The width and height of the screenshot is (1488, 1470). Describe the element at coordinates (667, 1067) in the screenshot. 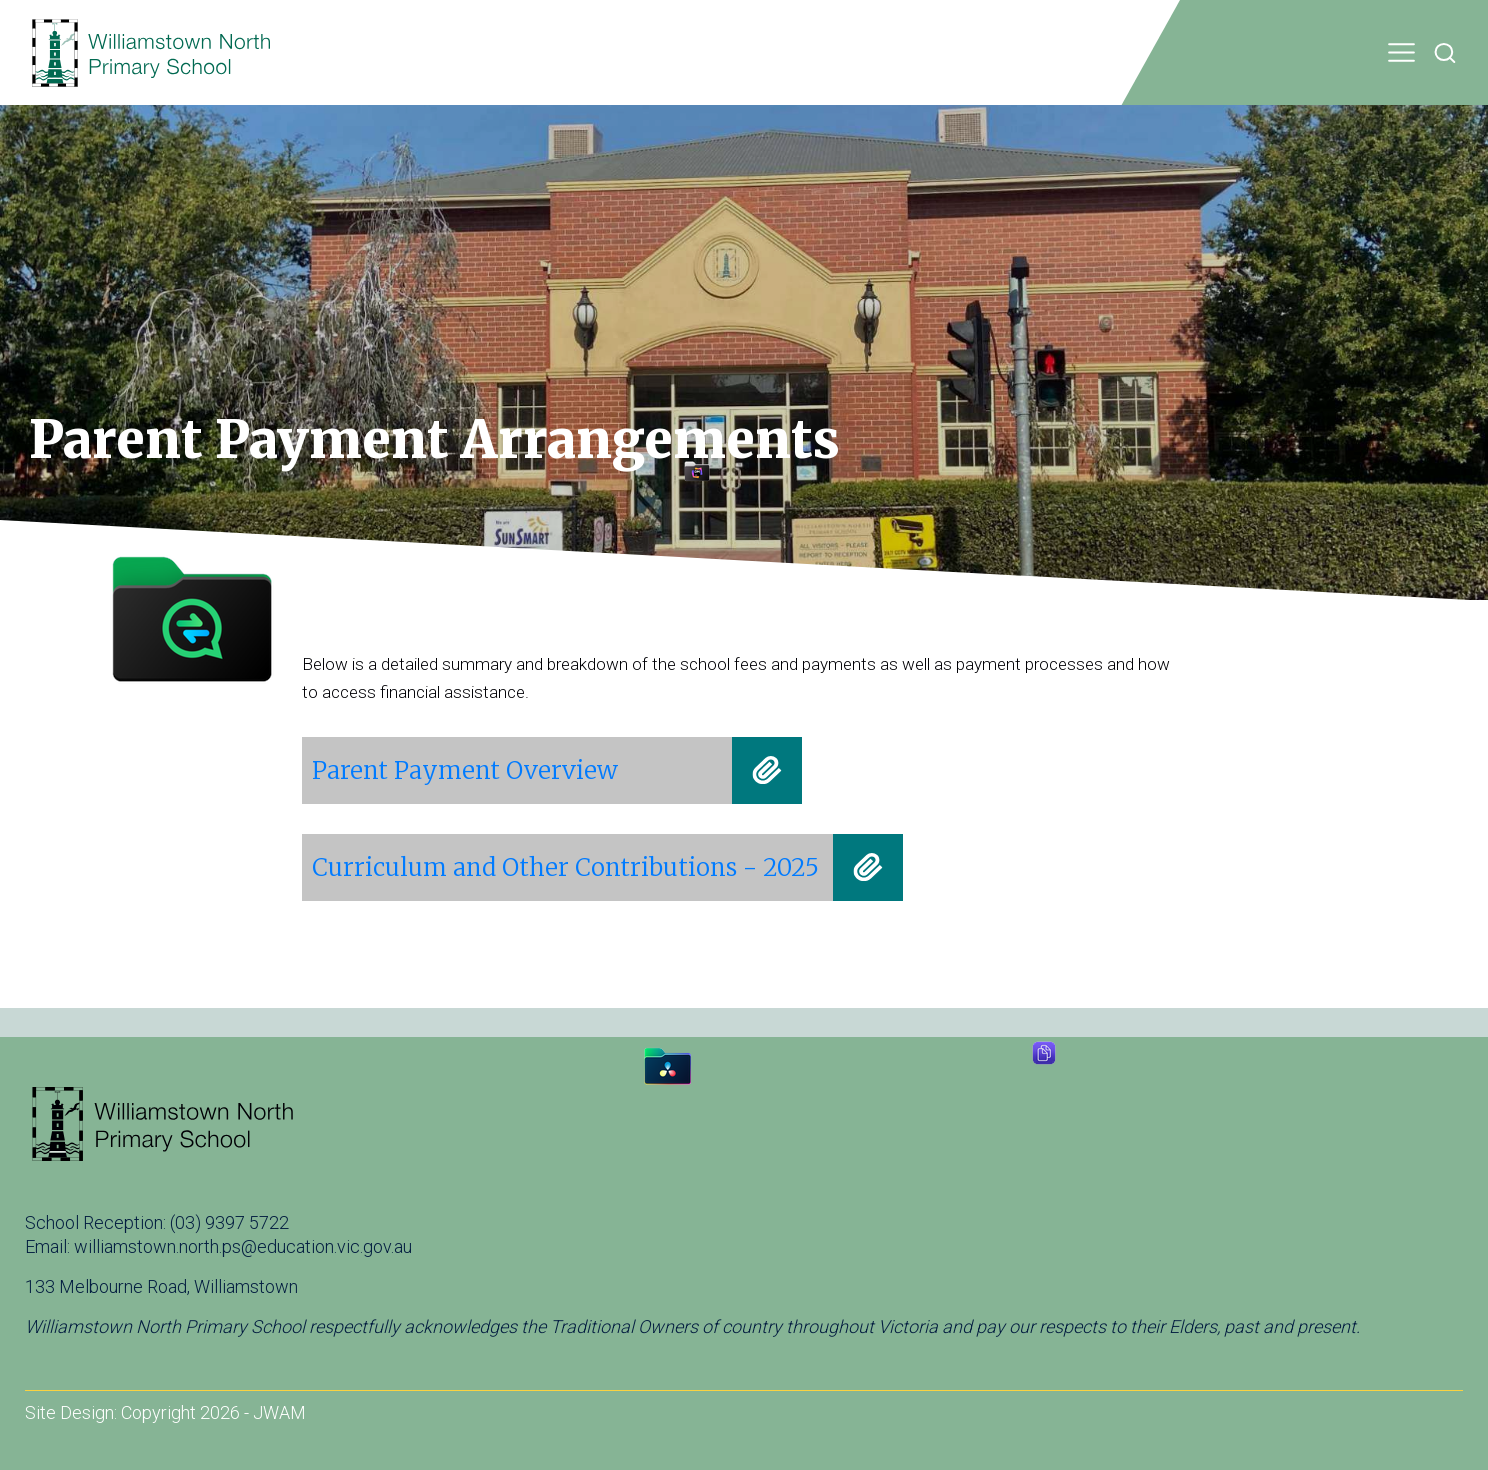

I see `open davinci resolve project files folder` at that location.